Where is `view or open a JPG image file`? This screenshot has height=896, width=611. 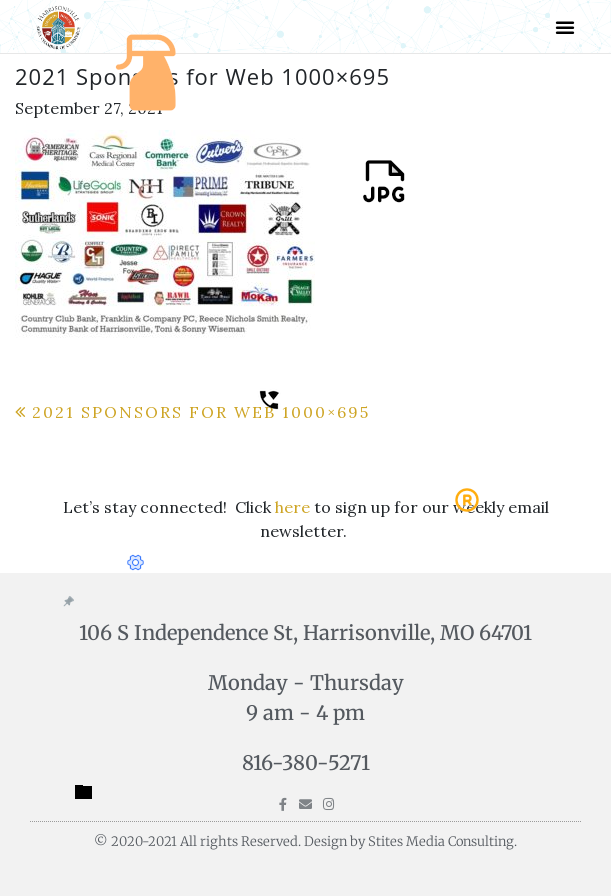
view or open a JPG image file is located at coordinates (385, 183).